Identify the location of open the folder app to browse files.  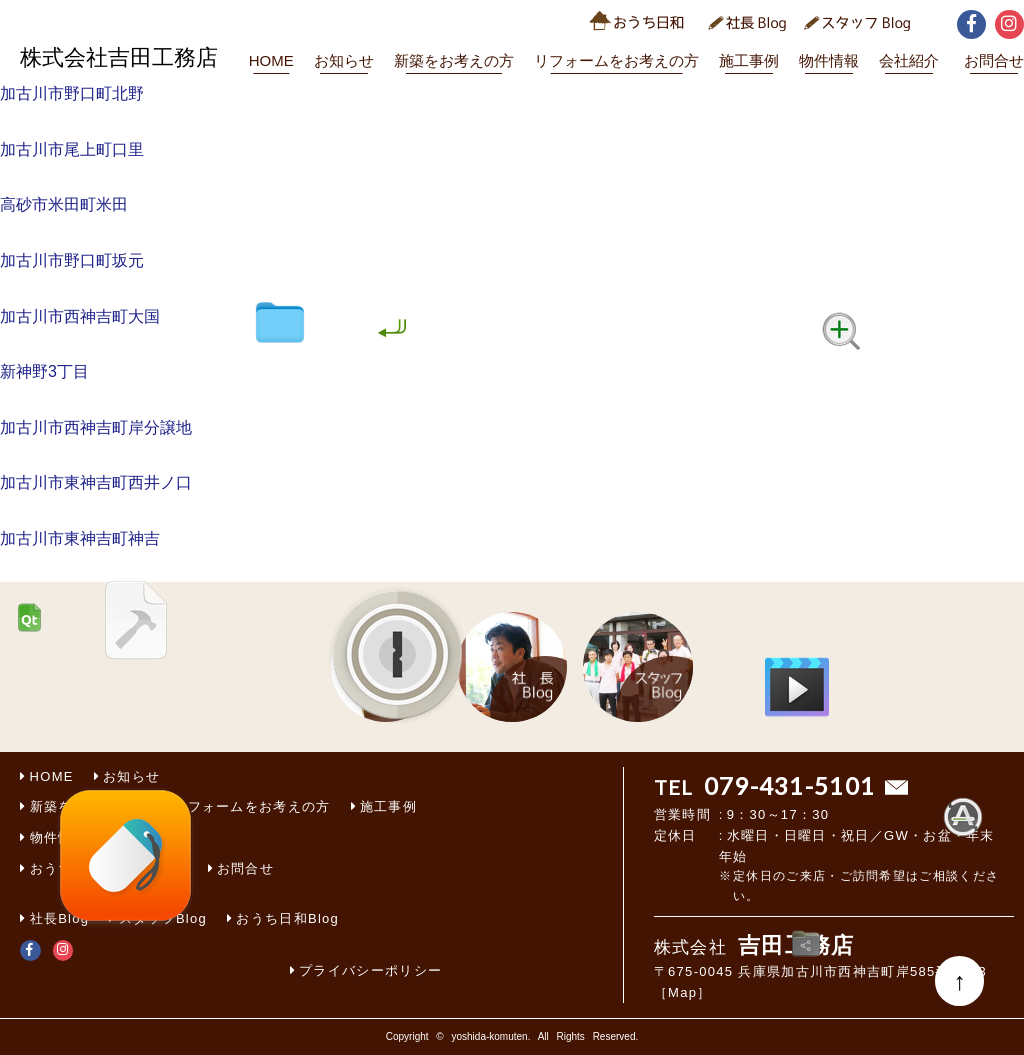
(280, 322).